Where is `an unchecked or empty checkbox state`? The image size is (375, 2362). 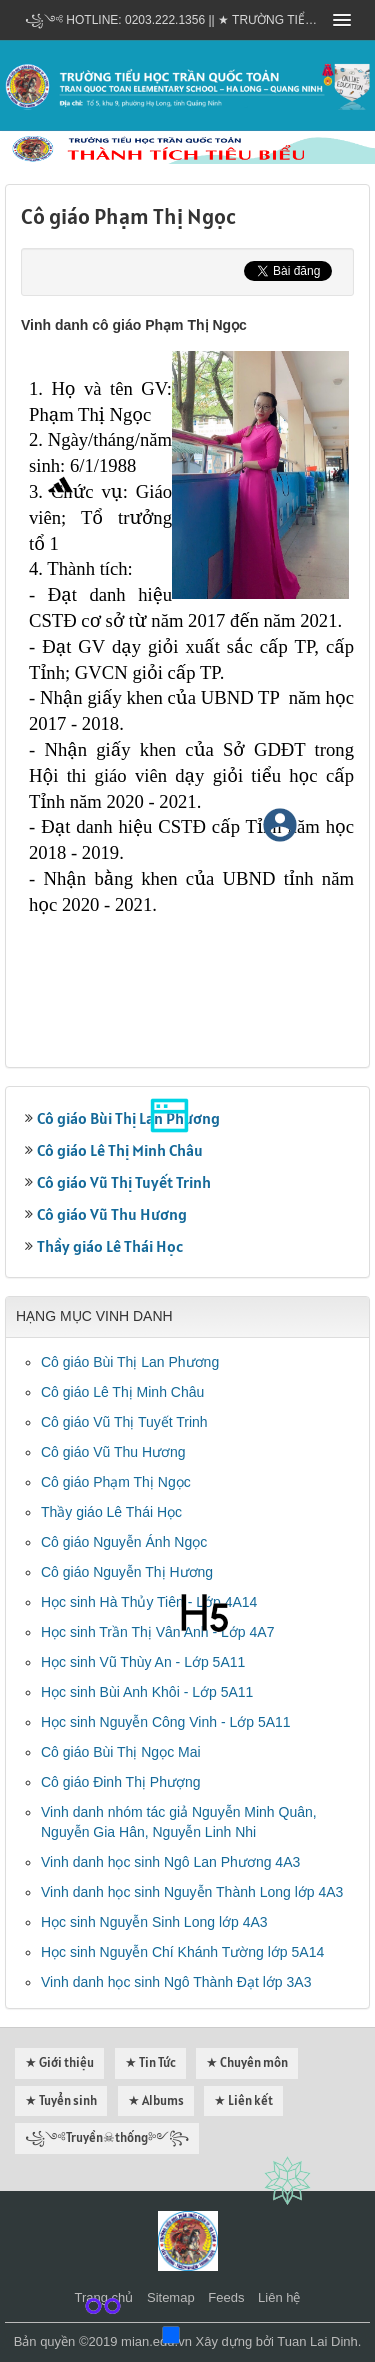
an unchecked or empty checkbox state is located at coordinates (171, 2335).